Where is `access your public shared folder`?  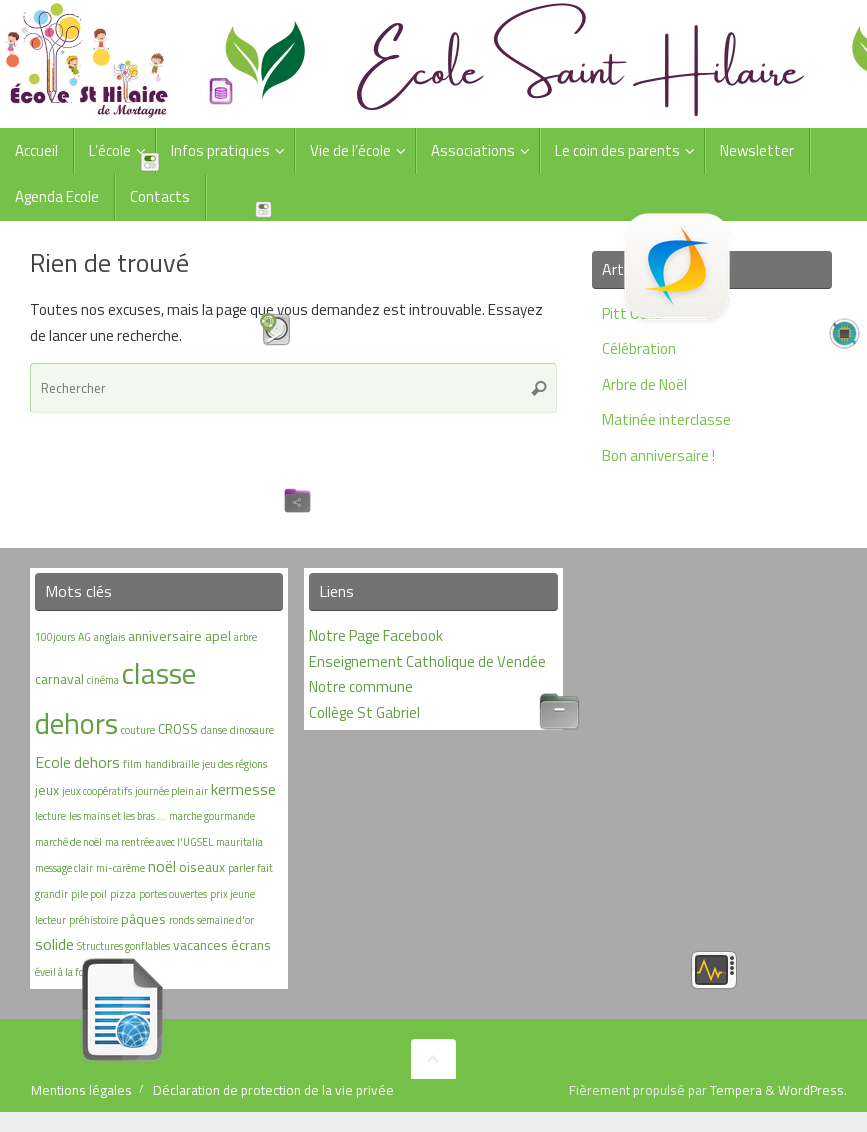 access your public shared folder is located at coordinates (297, 500).